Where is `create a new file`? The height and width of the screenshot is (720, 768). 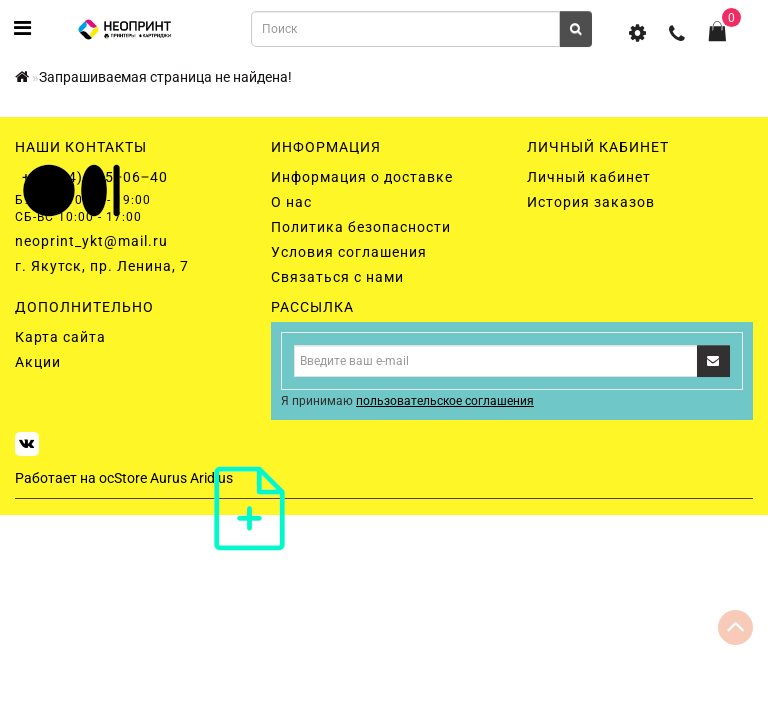
create a new file is located at coordinates (249, 508).